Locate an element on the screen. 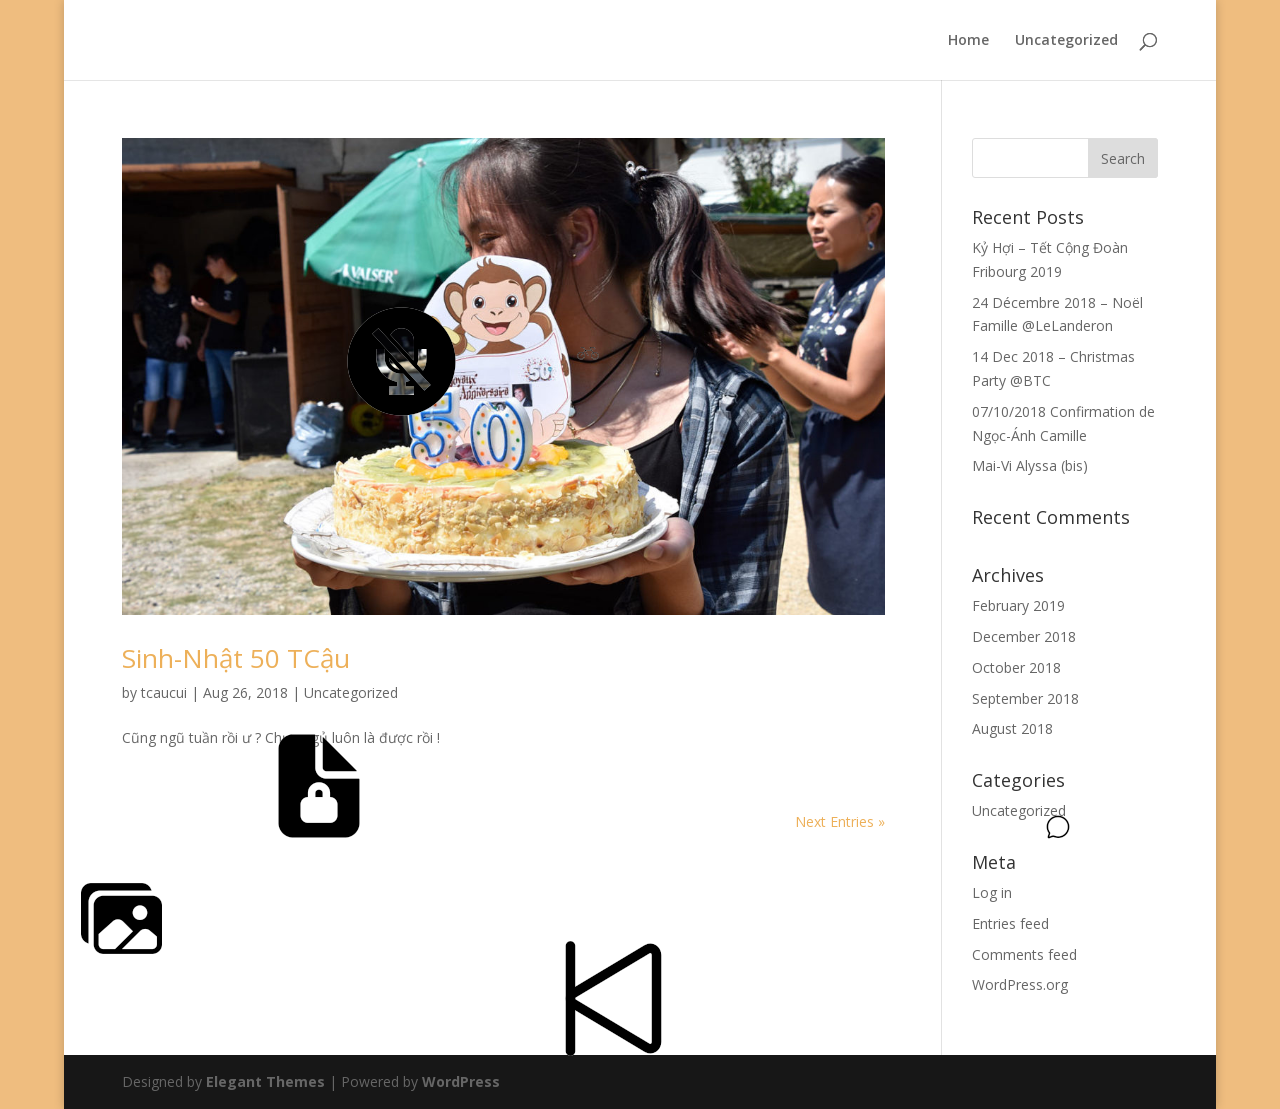 The width and height of the screenshot is (1280, 1109). view photo gallery is located at coordinates (121, 918).